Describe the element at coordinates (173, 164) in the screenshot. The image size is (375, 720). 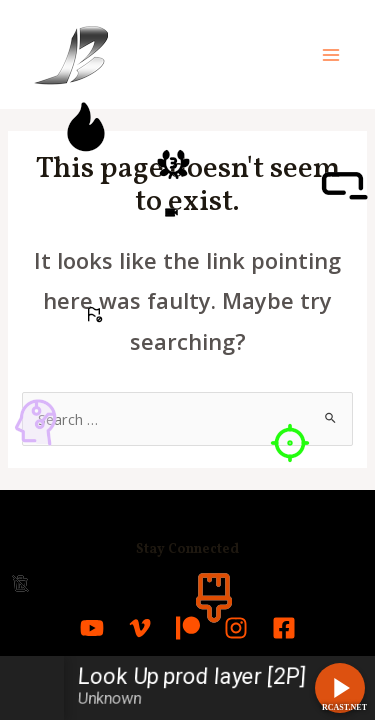
I see `indicates third place ranking or bronze medal status` at that location.